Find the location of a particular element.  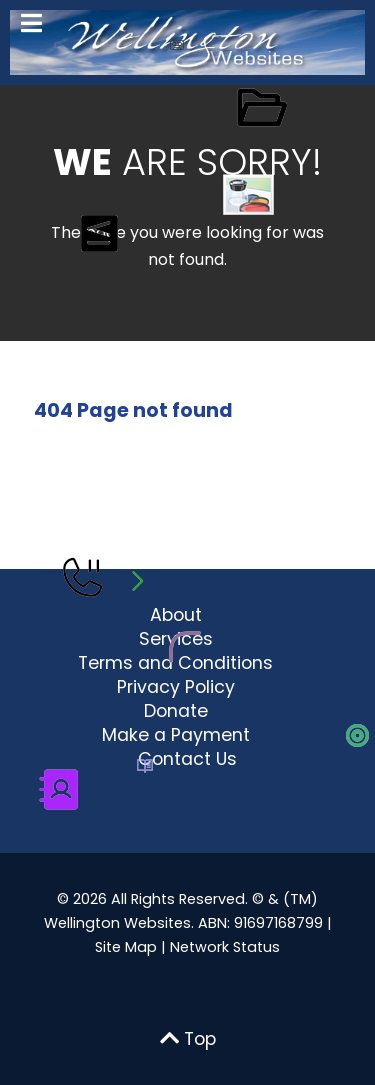

an open issue in your feed is located at coordinates (357, 735).